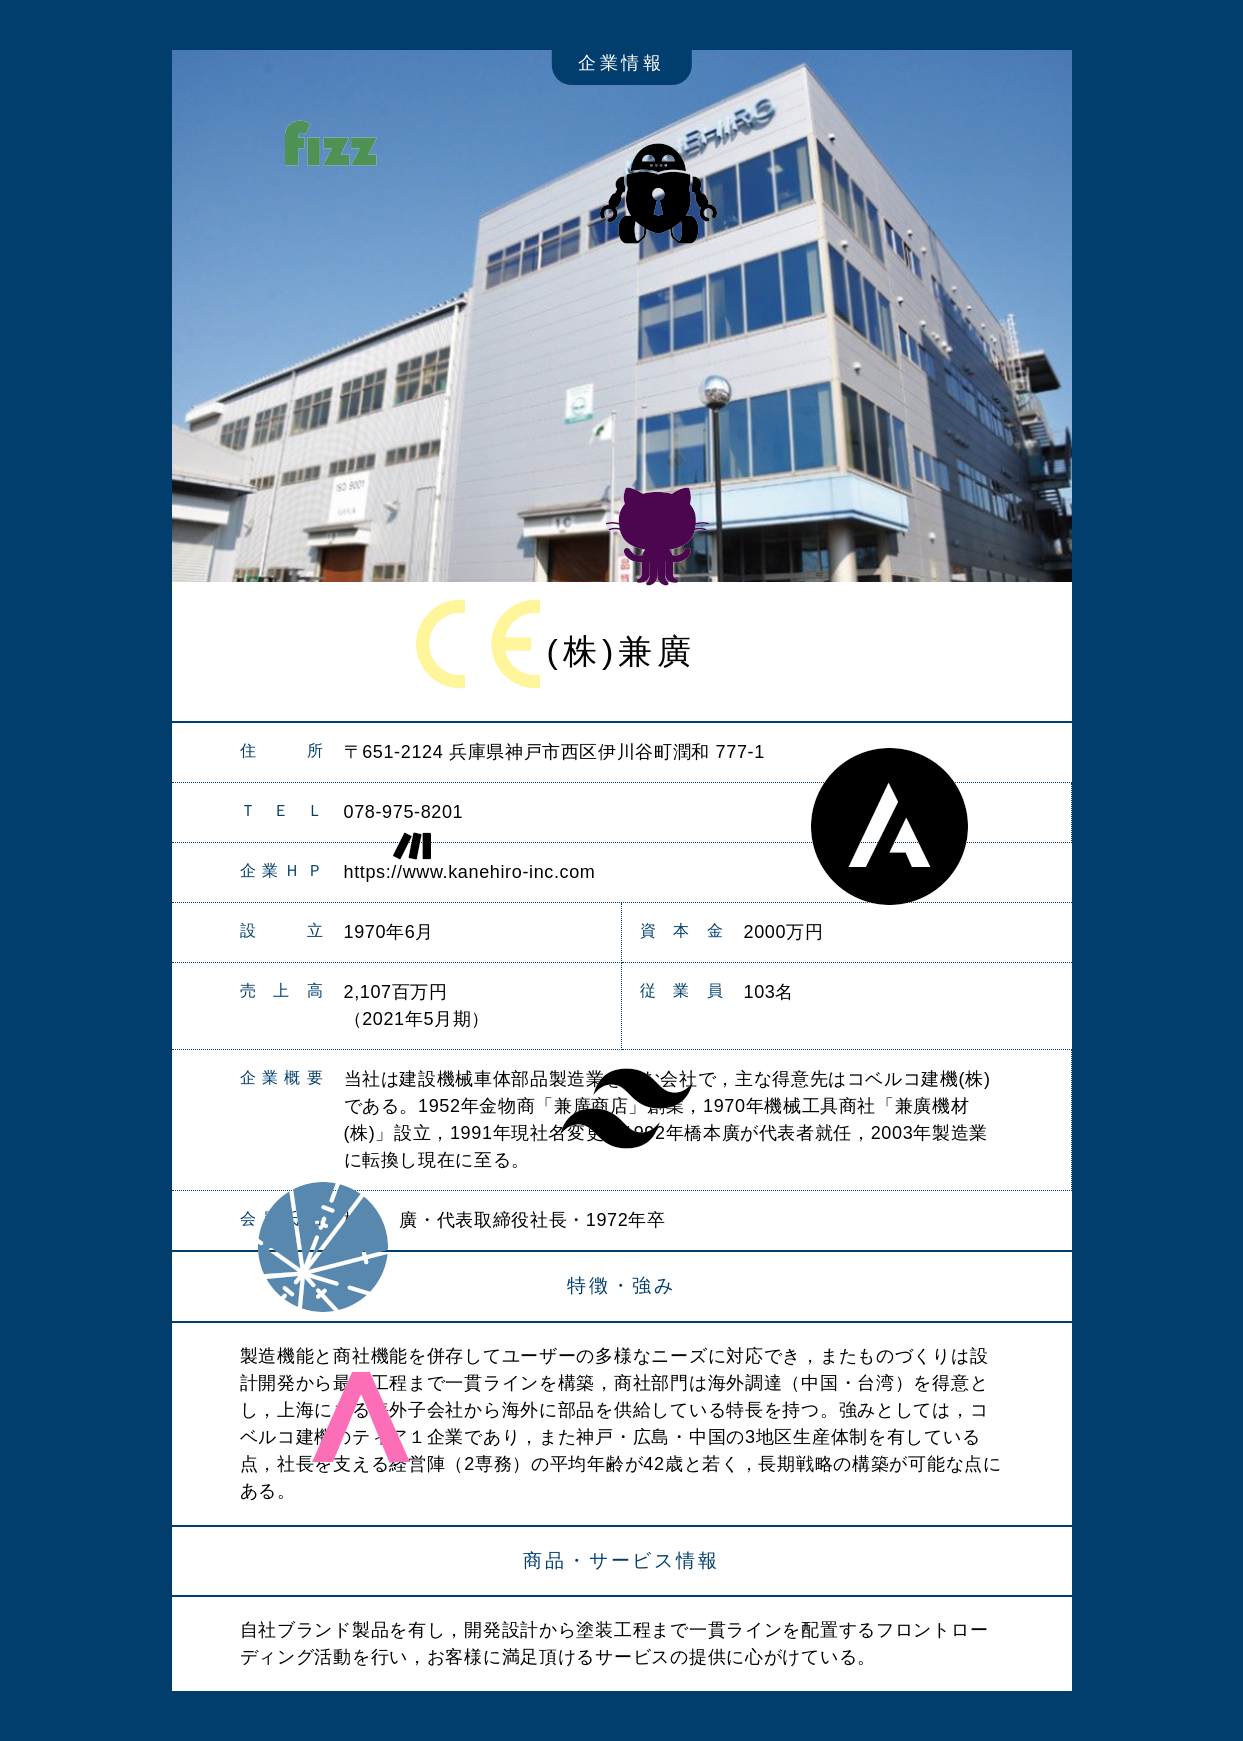 Image resolution: width=1243 pixels, height=1741 pixels. Describe the element at coordinates (323, 1247) in the screenshot. I see `visit the Ex Ordo website or platform` at that location.